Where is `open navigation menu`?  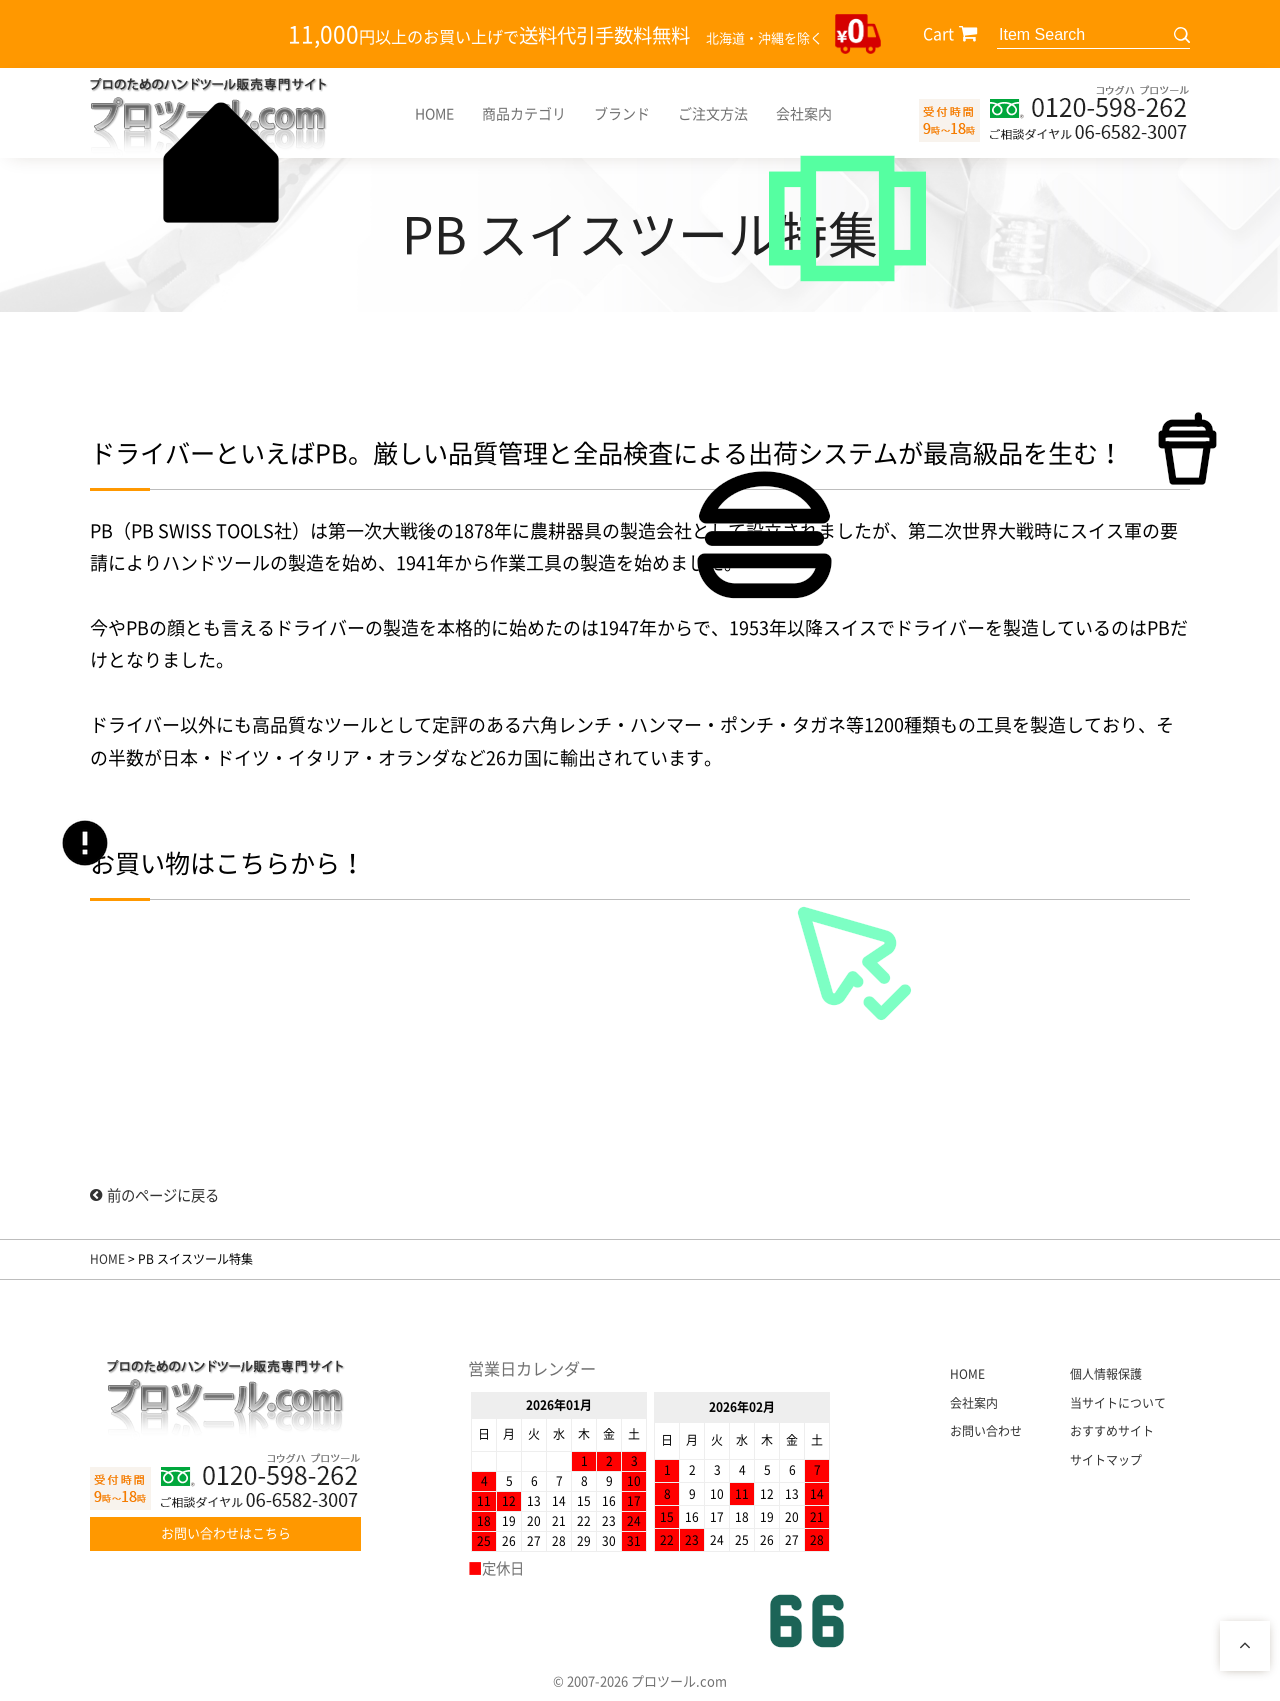
open navigation menu is located at coordinates (764, 538).